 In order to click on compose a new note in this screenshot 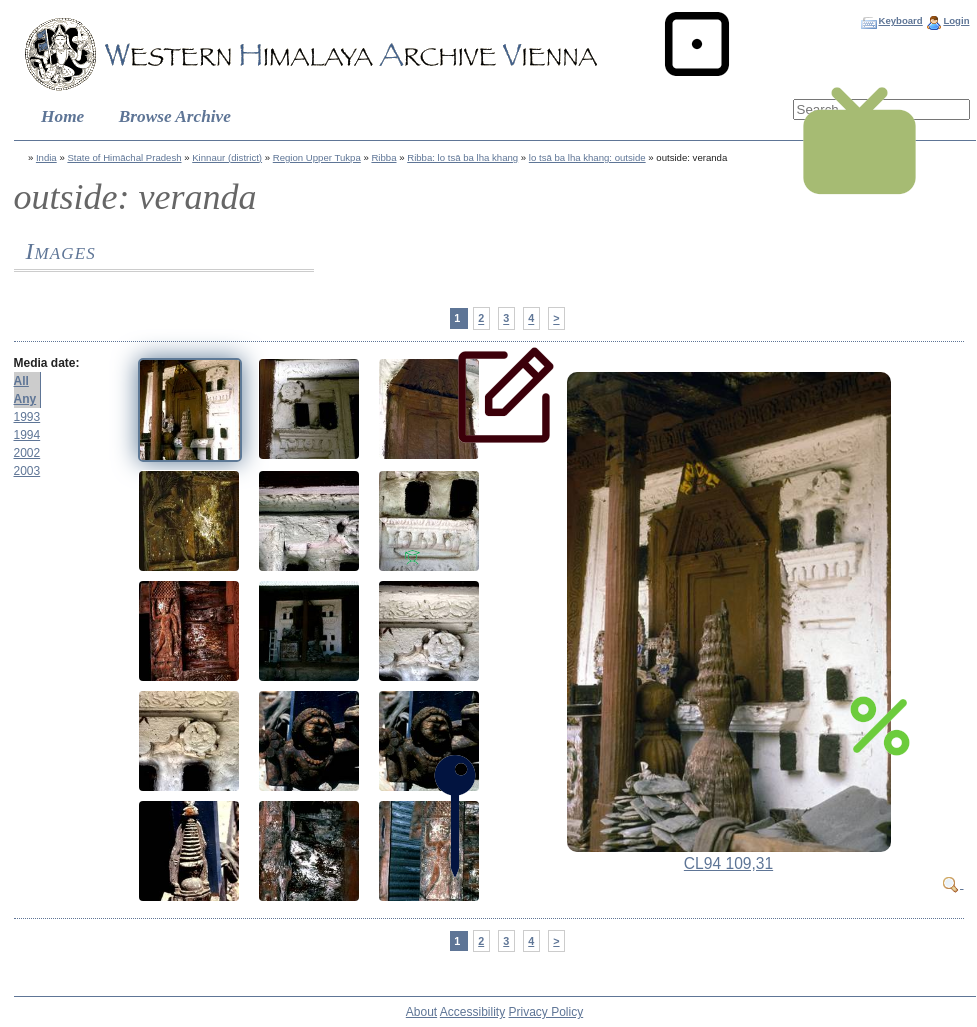, I will do `click(504, 397)`.